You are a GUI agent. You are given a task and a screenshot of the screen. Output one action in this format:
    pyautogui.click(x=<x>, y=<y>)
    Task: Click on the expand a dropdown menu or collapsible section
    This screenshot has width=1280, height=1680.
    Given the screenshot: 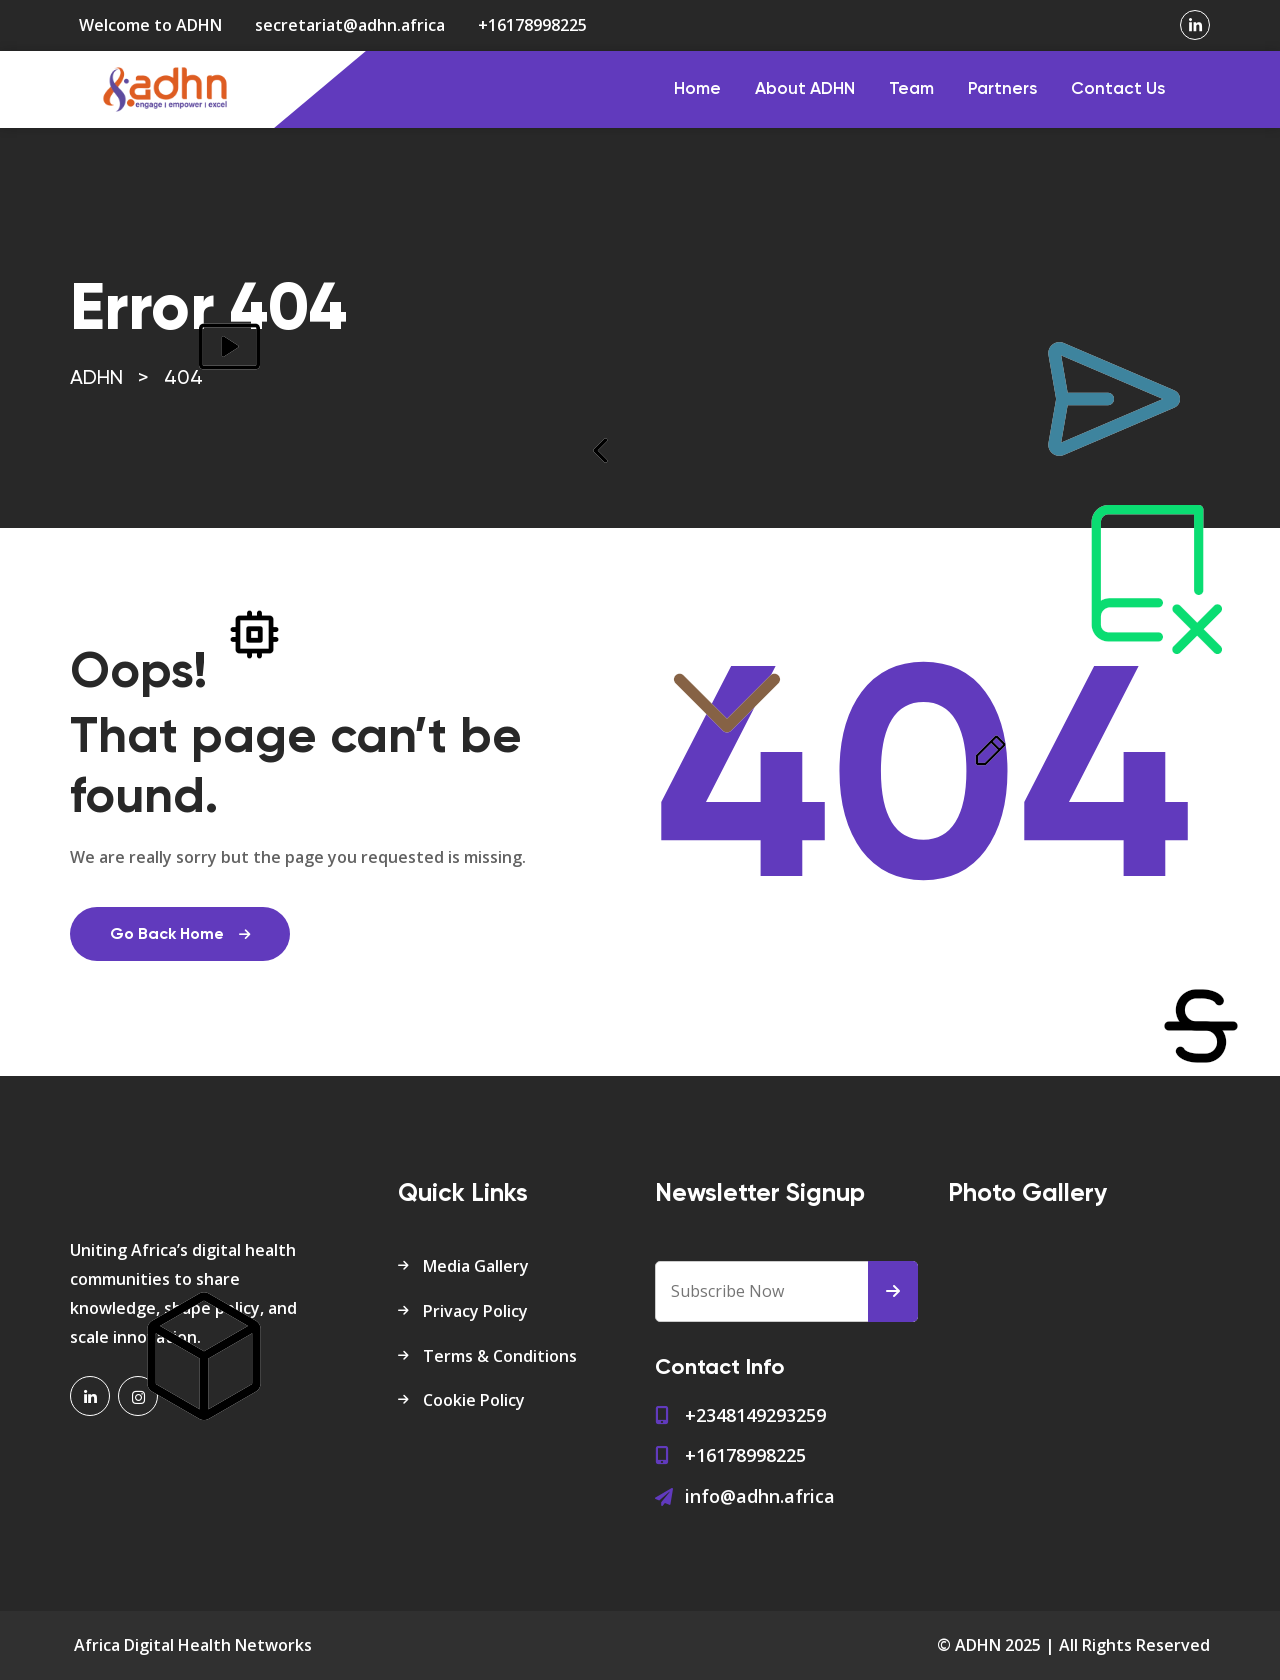 What is the action you would take?
    pyautogui.click(x=727, y=704)
    